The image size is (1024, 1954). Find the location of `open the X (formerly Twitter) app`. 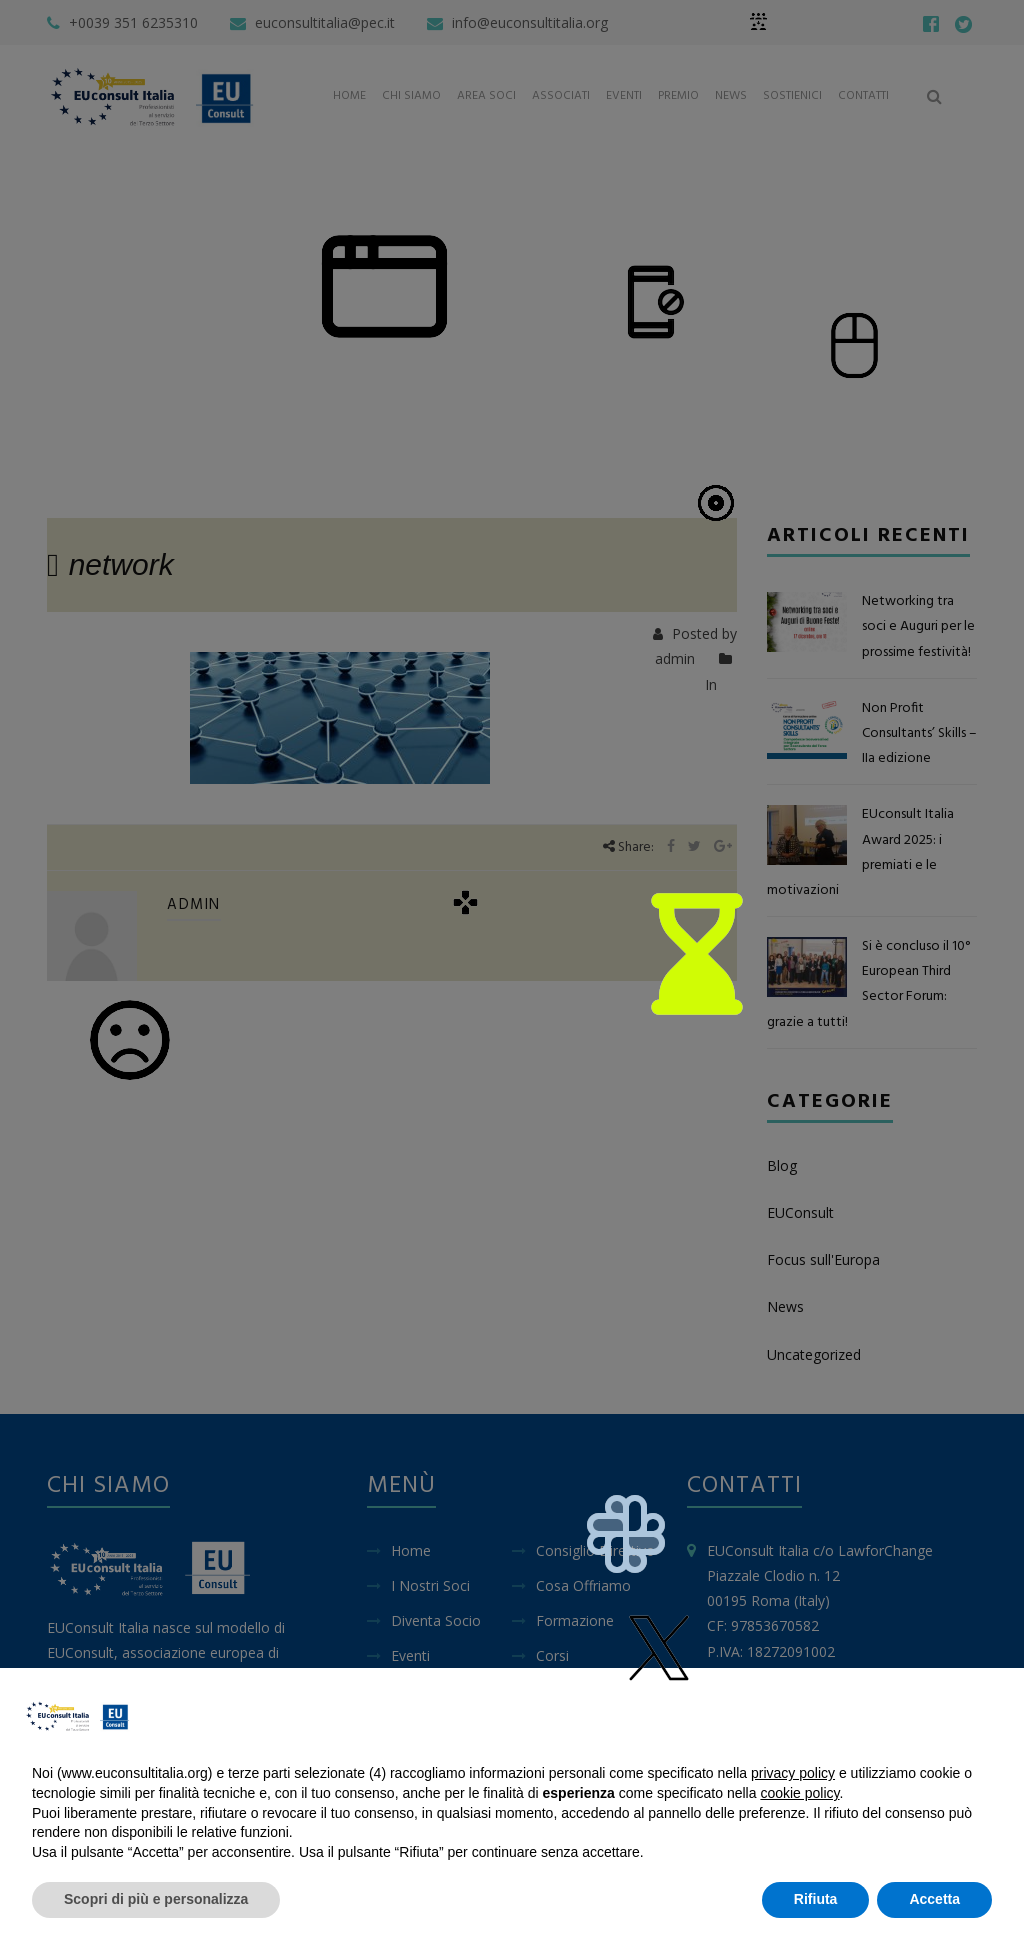

open the X (formerly Twitter) app is located at coordinates (659, 1648).